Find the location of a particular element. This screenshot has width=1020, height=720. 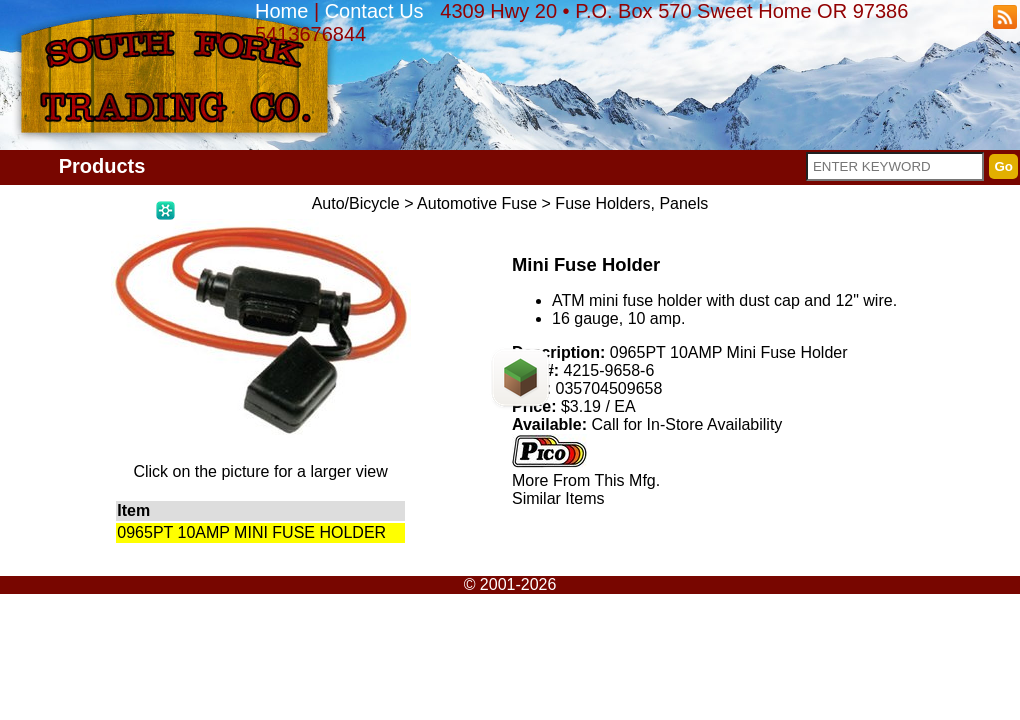

open solaar app for managing logitech wireless devices is located at coordinates (165, 210).